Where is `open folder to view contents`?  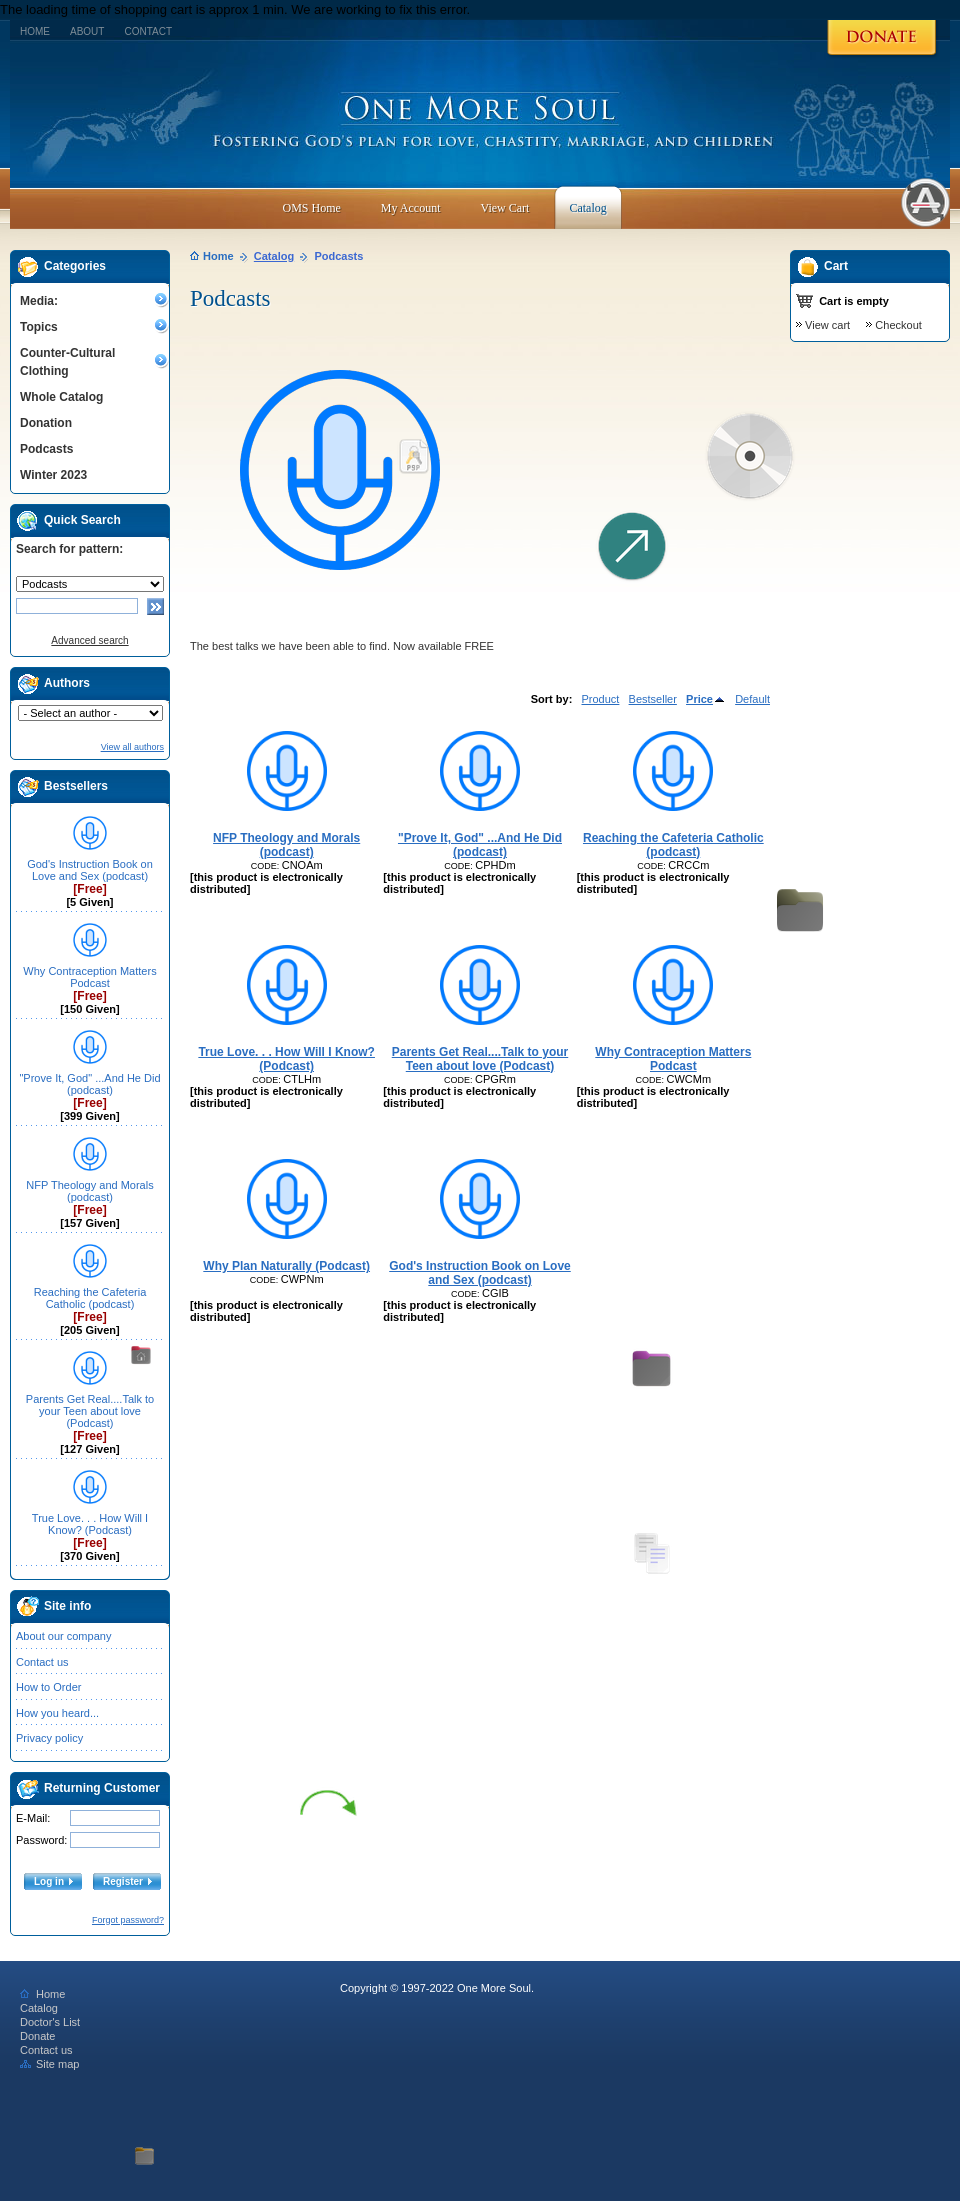
open folder to view contents is located at coordinates (144, 2155).